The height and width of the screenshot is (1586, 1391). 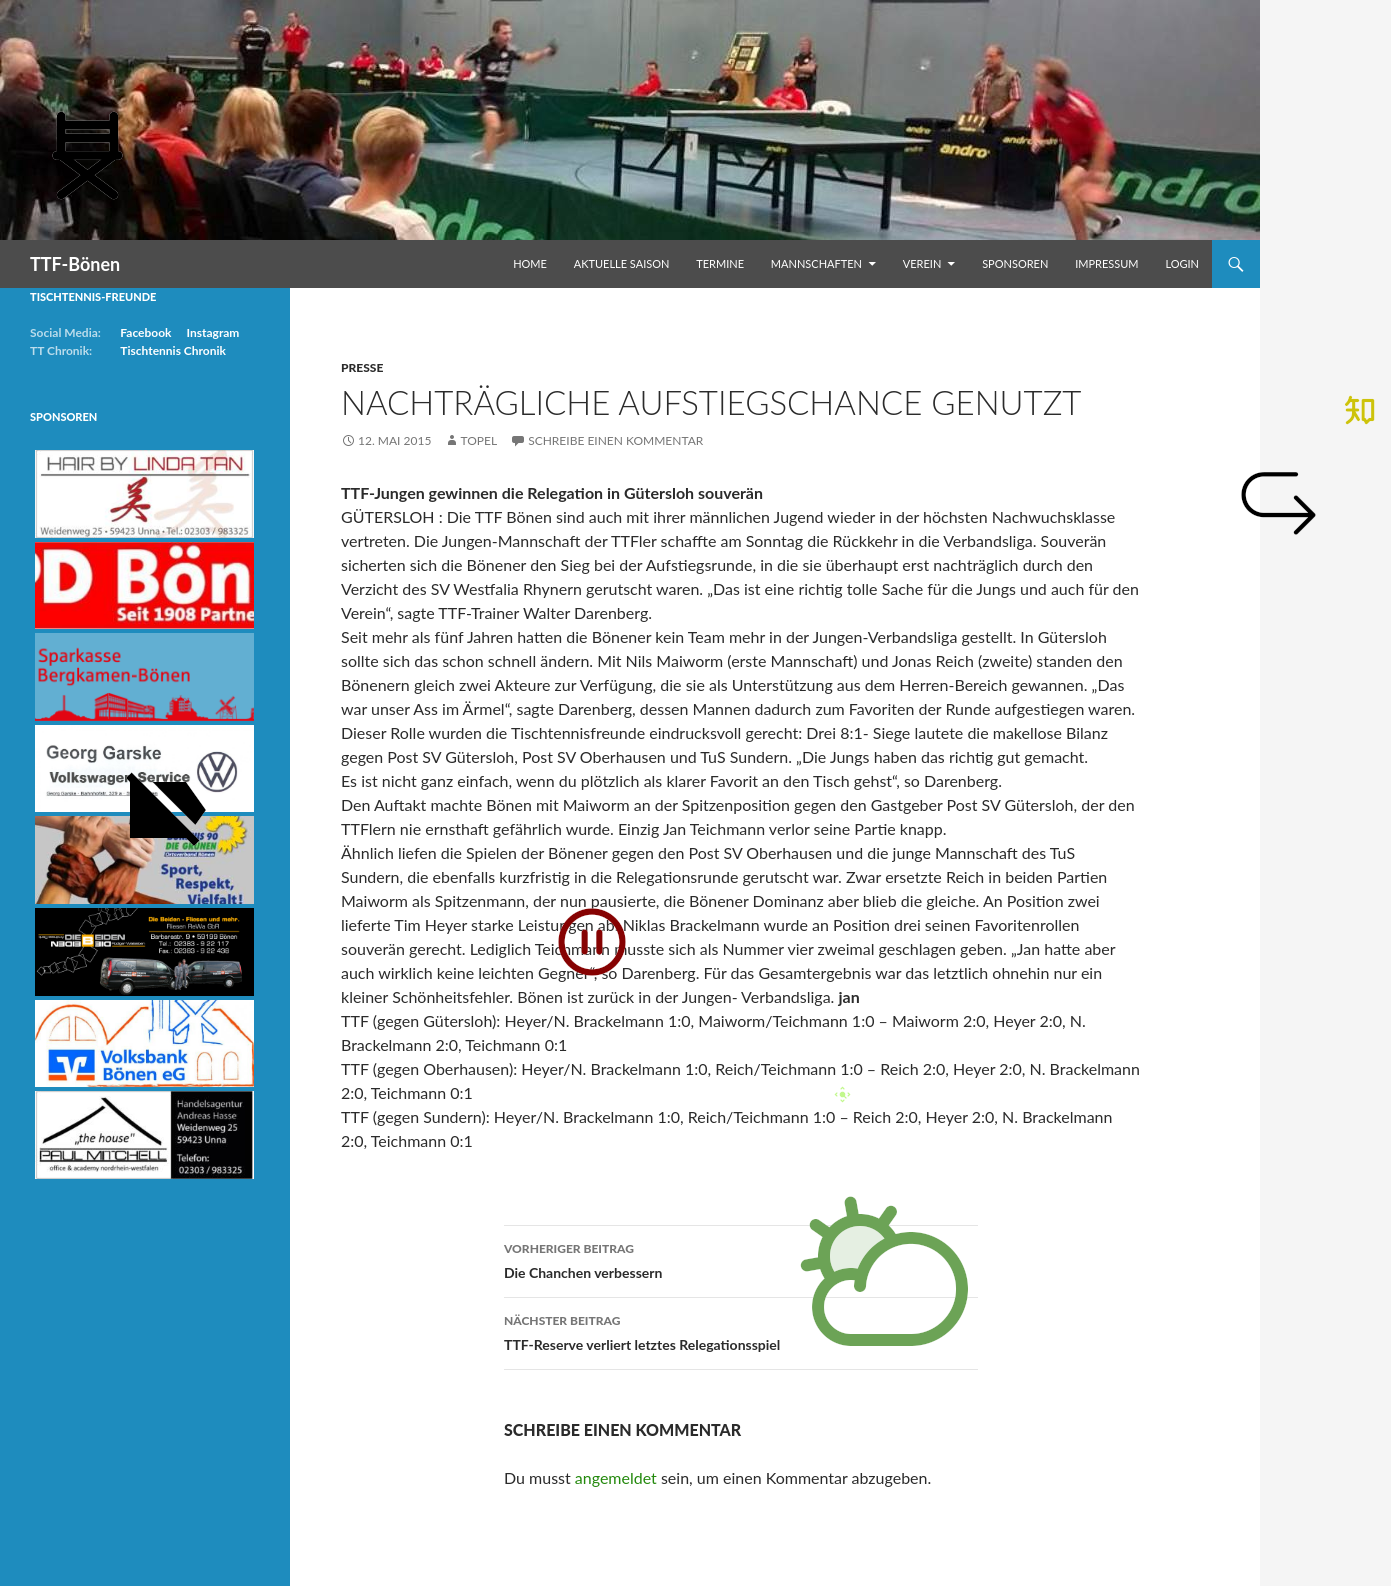 What do you see at coordinates (842, 1094) in the screenshot?
I see `pan and zoom controls for map or image navigation` at bounding box center [842, 1094].